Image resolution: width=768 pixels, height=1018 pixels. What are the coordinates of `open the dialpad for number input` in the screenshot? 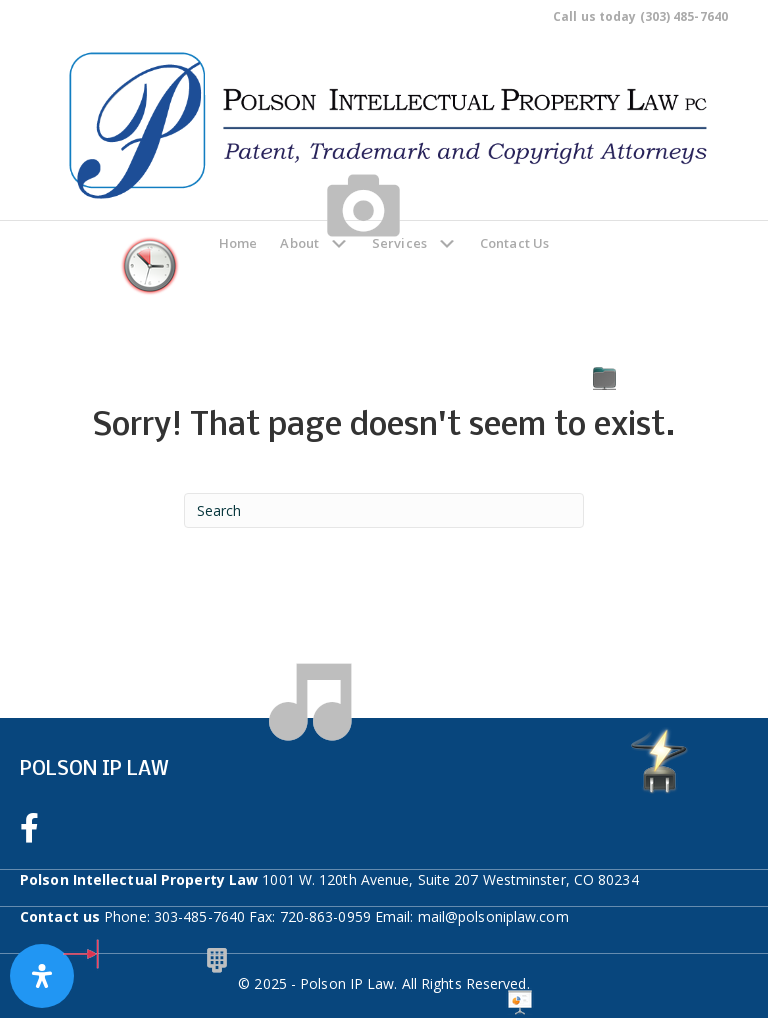 It's located at (217, 961).